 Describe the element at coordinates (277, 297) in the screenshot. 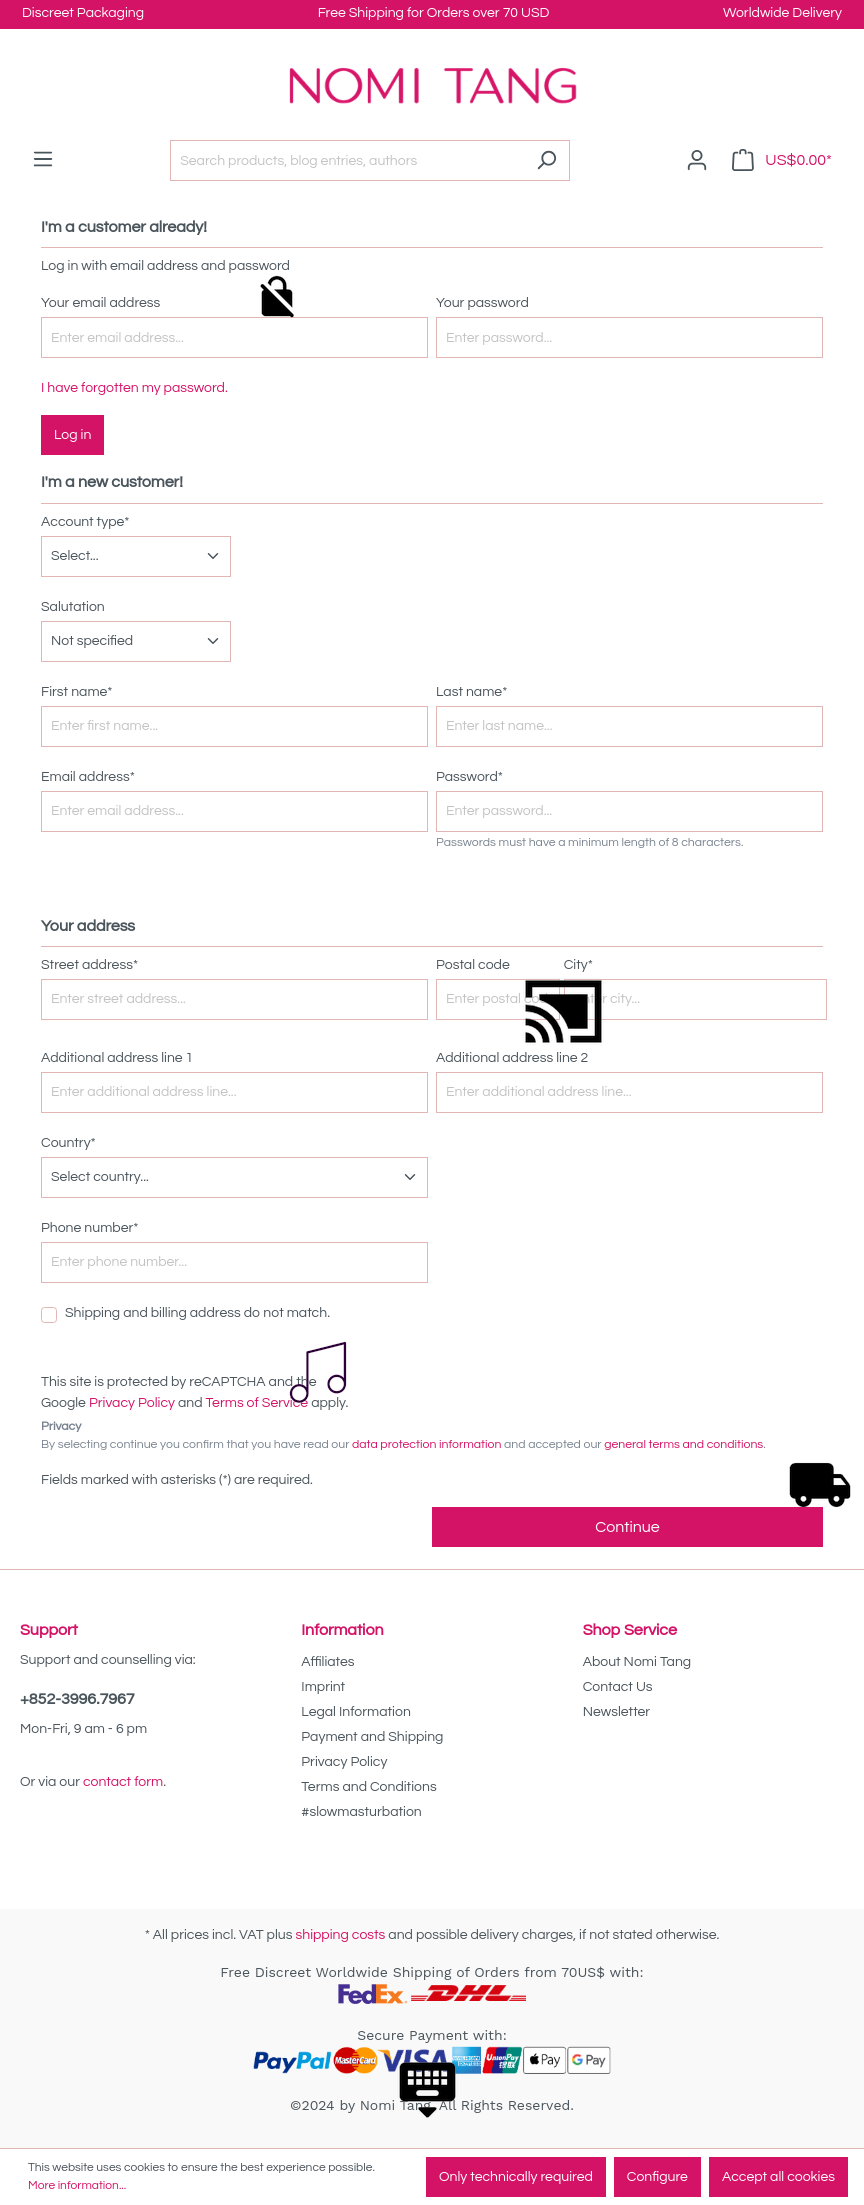

I see `indicates connection is not encrypted or secure` at that location.